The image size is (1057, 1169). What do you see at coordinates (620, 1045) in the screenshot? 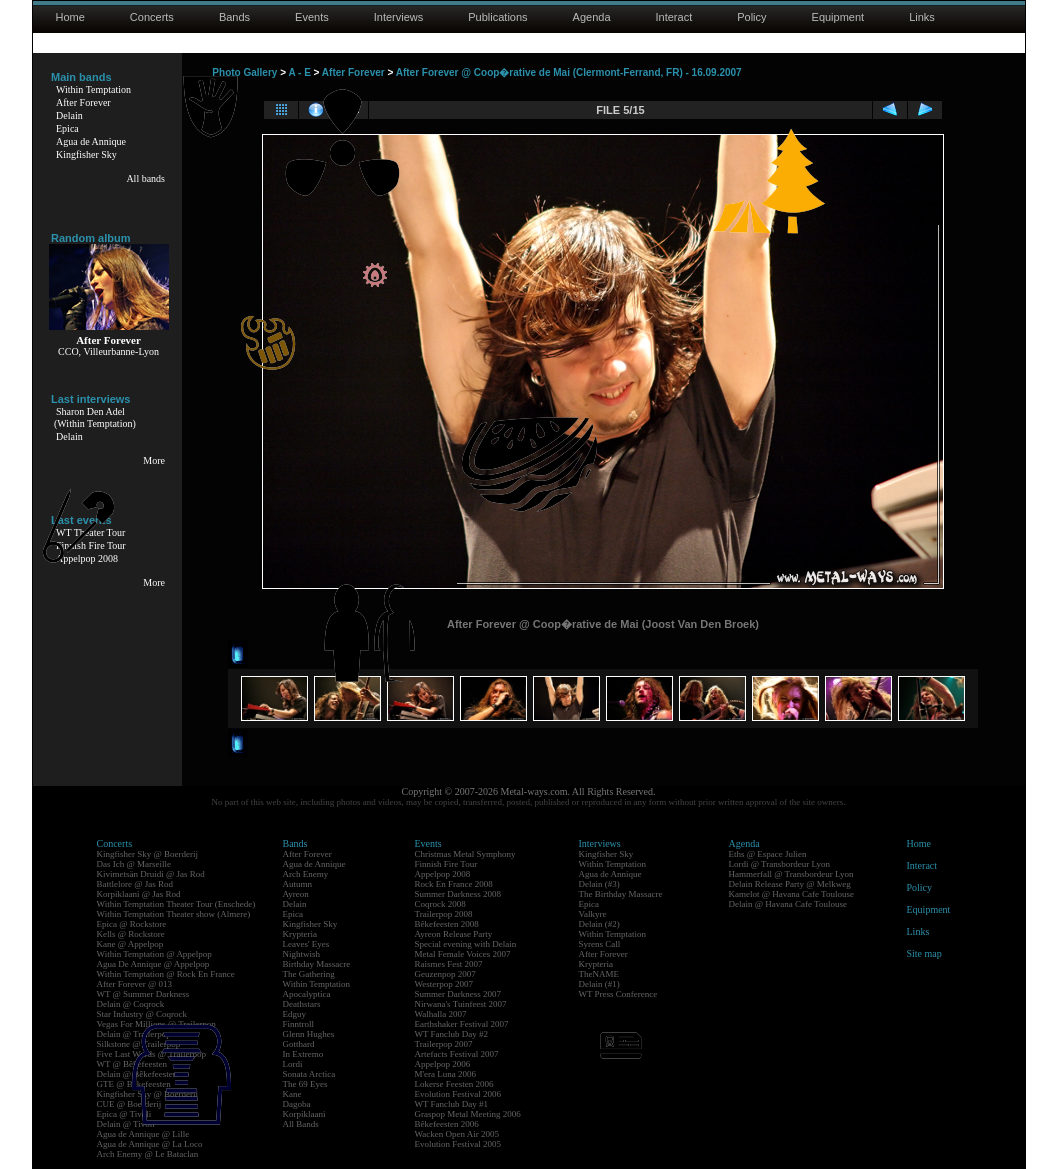
I see `view your subway or transit pass` at bounding box center [620, 1045].